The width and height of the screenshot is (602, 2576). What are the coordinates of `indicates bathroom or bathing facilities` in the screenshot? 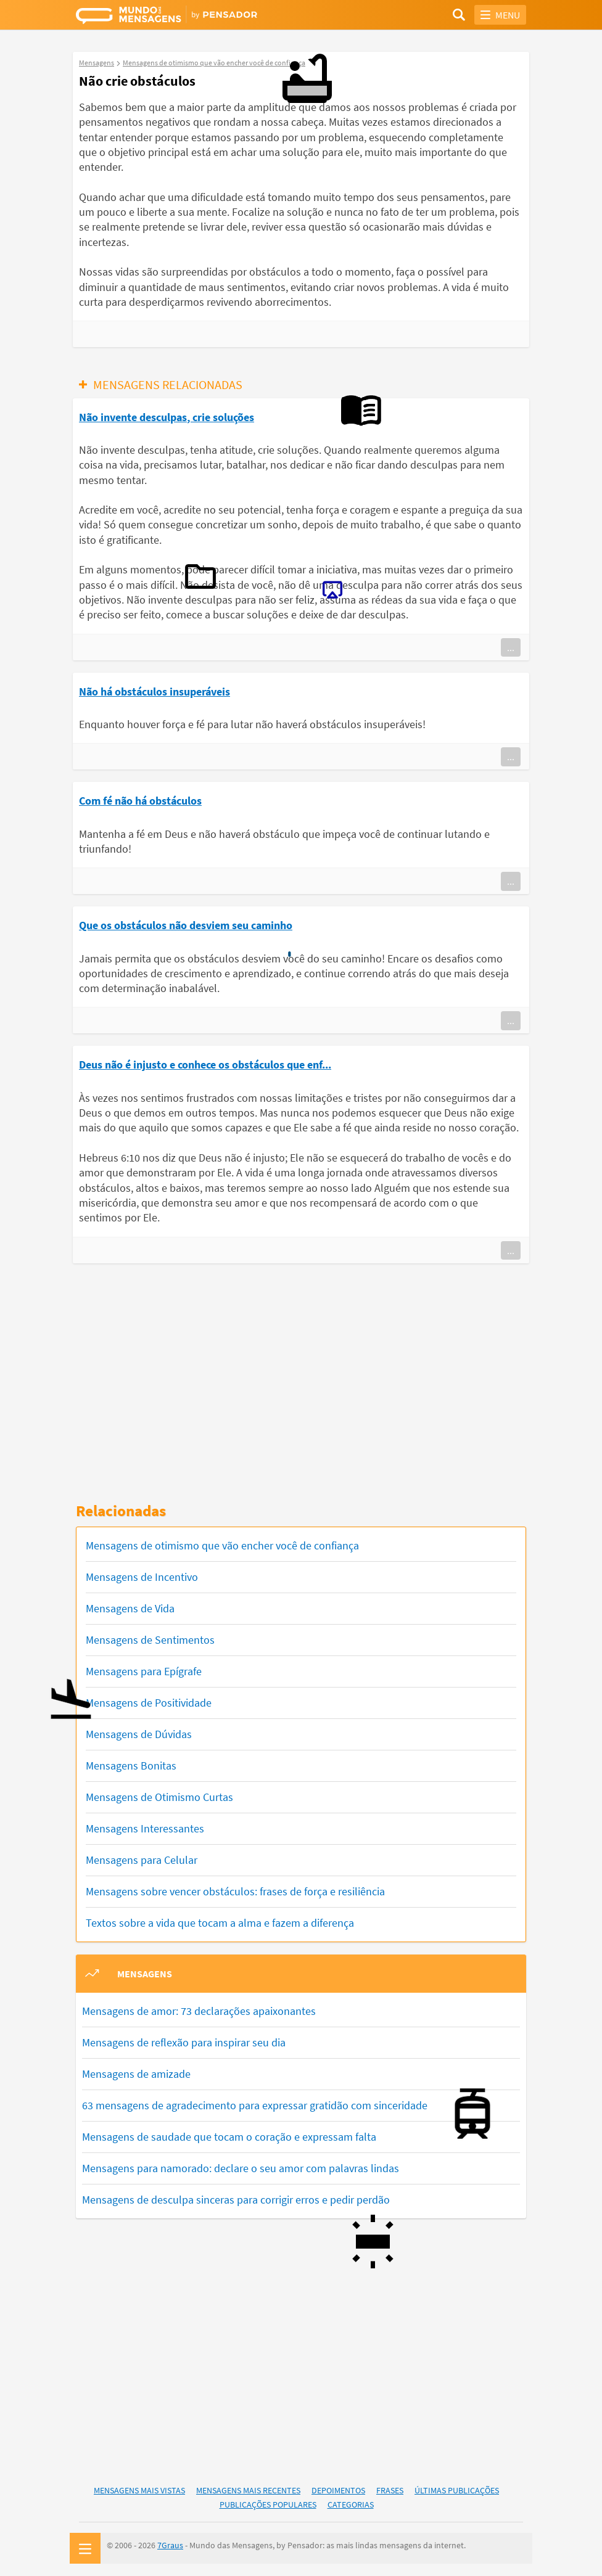 It's located at (307, 78).